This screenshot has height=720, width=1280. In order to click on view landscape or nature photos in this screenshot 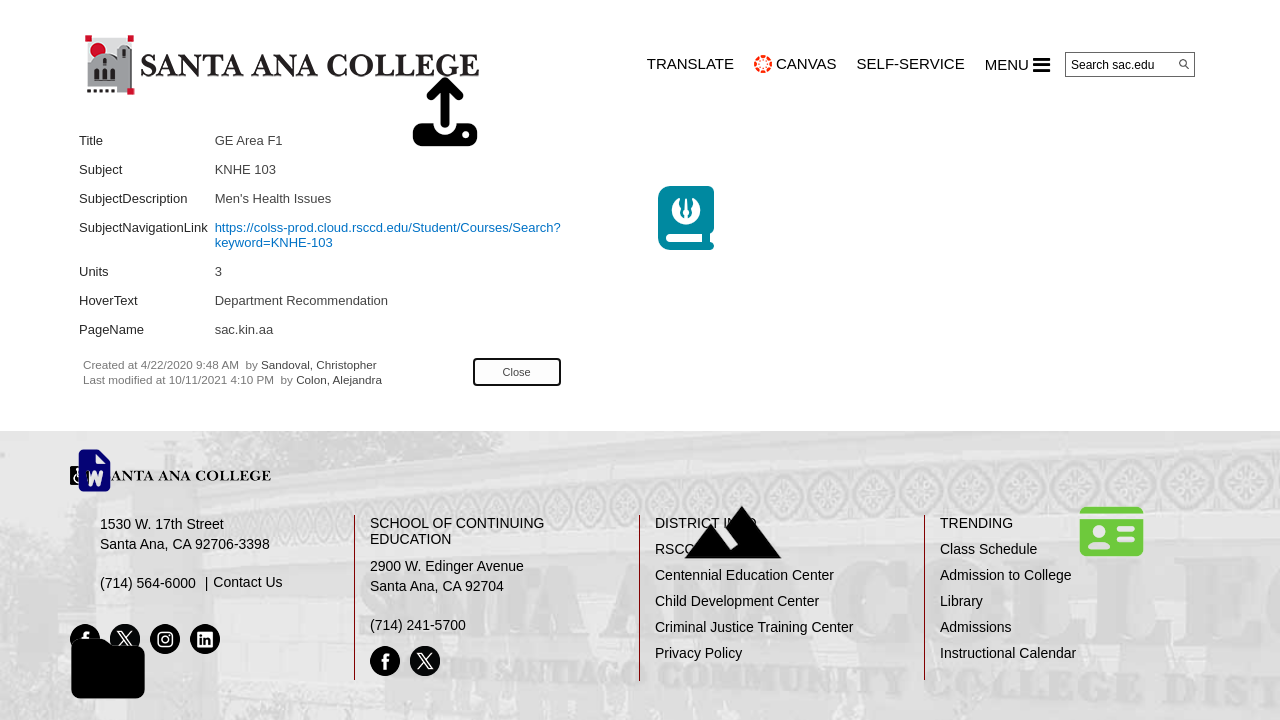, I will do `click(733, 532)`.